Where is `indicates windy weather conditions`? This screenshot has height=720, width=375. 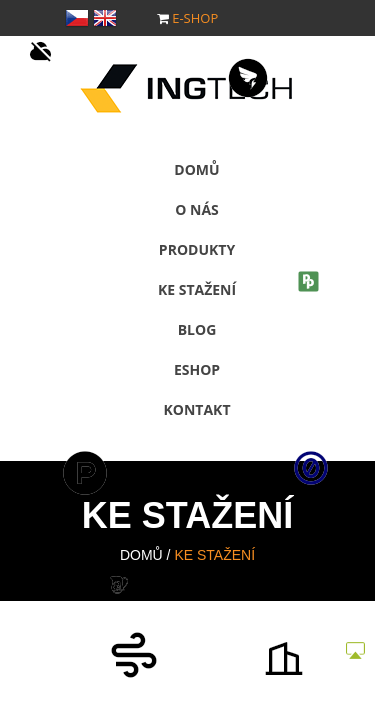 indicates windy weather conditions is located at coordinates (134, 655).